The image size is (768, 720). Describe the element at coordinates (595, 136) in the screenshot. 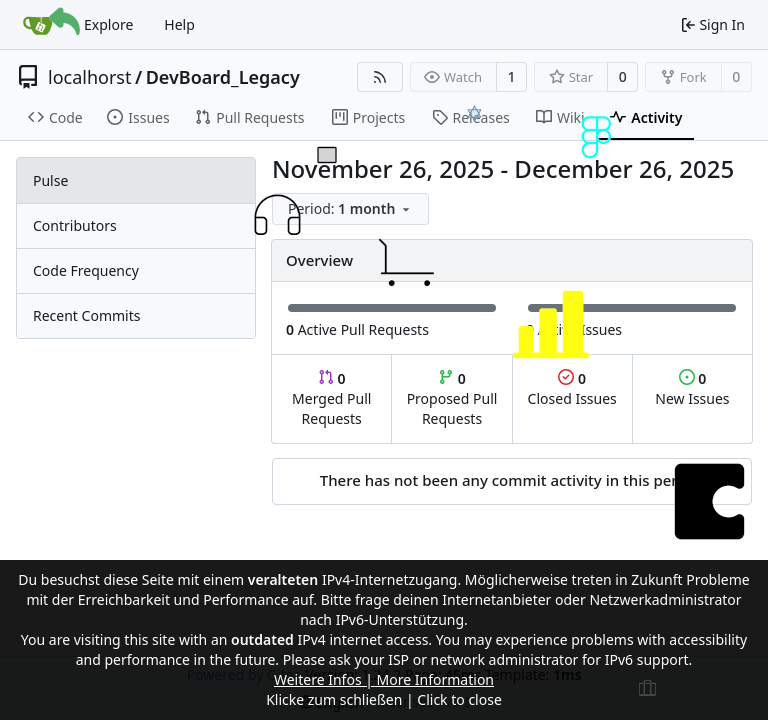

I see `open Figma design file` at that location.